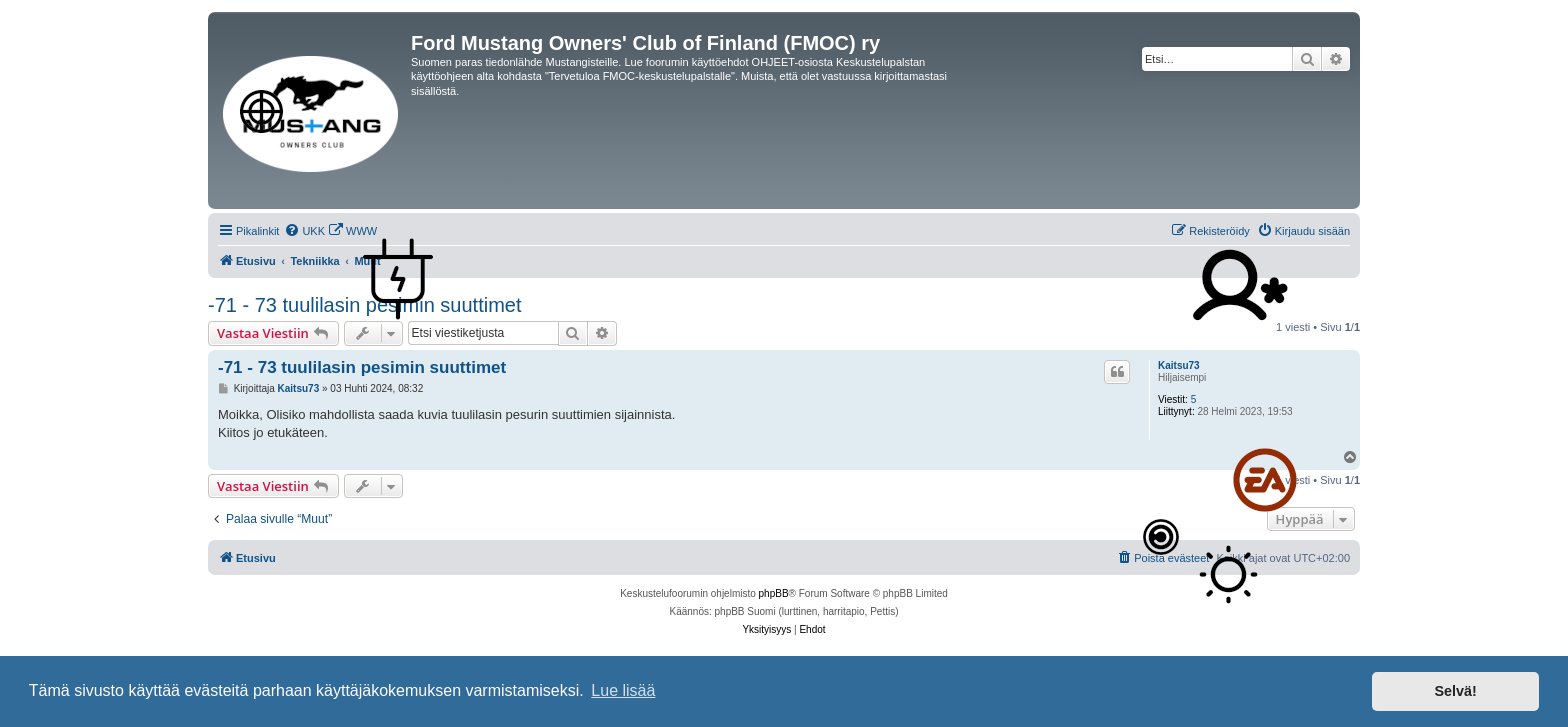 The image size is (1568, 727). What do you see at coordinates (1265, 480) in the screenshot?
I see `Electronic Arts (EA) brand logo` at bounding box center [1265, 480].